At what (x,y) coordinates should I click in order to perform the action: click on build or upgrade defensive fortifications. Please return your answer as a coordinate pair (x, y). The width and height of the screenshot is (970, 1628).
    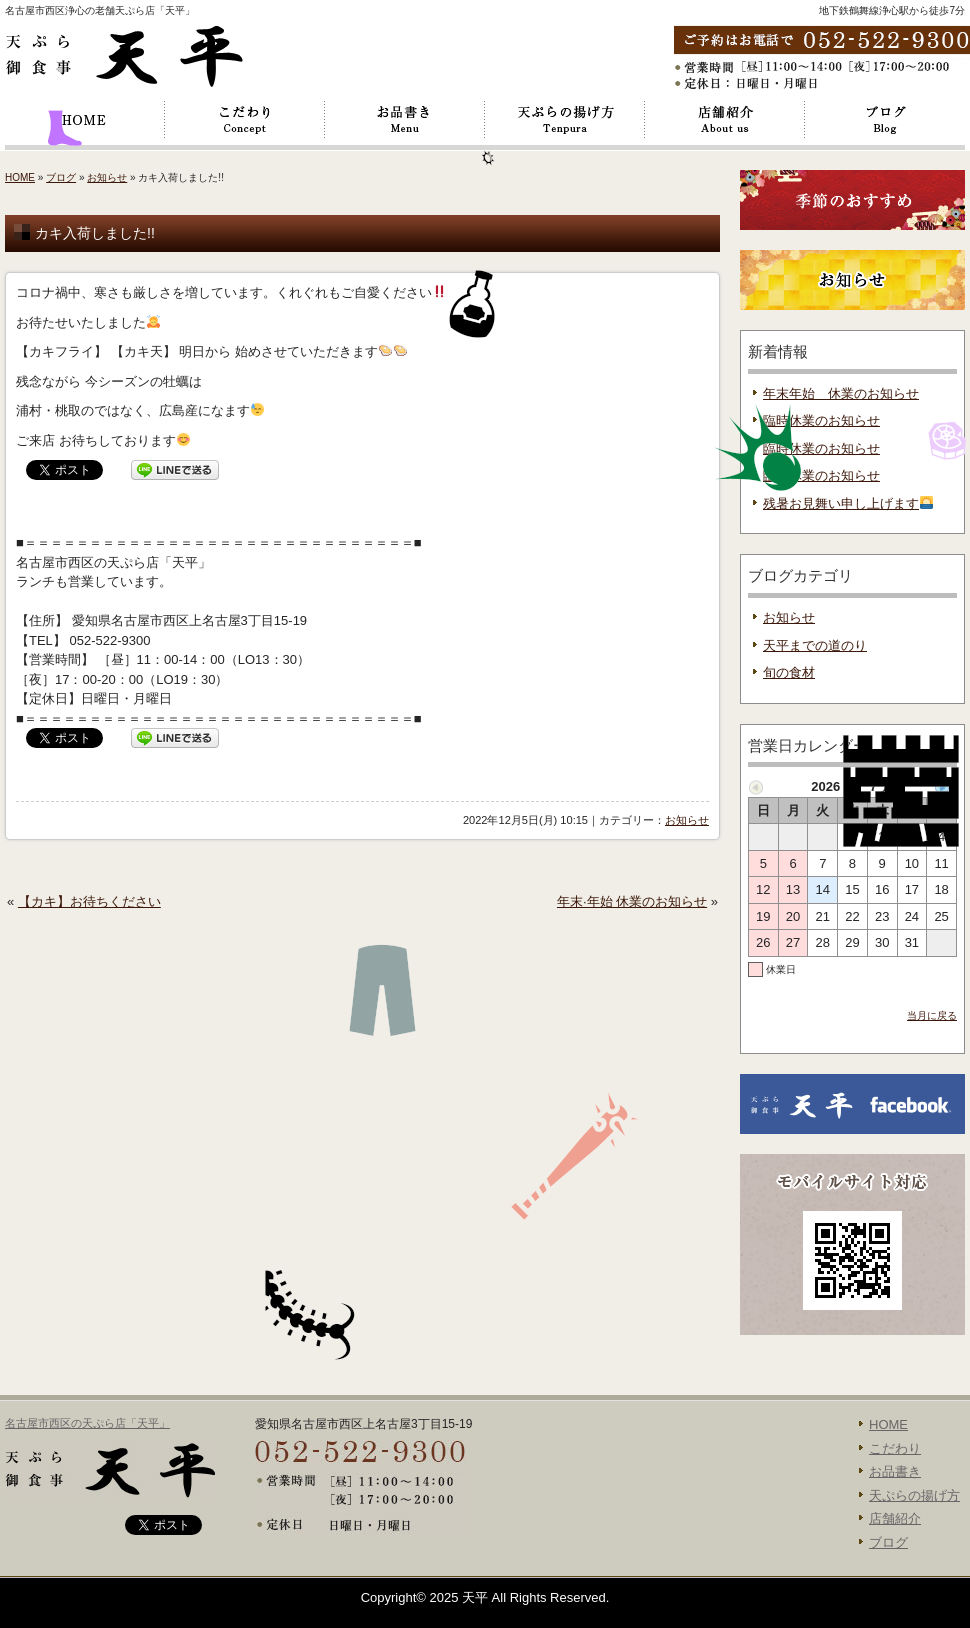
    Looking at the image, I should click on (901, 789).